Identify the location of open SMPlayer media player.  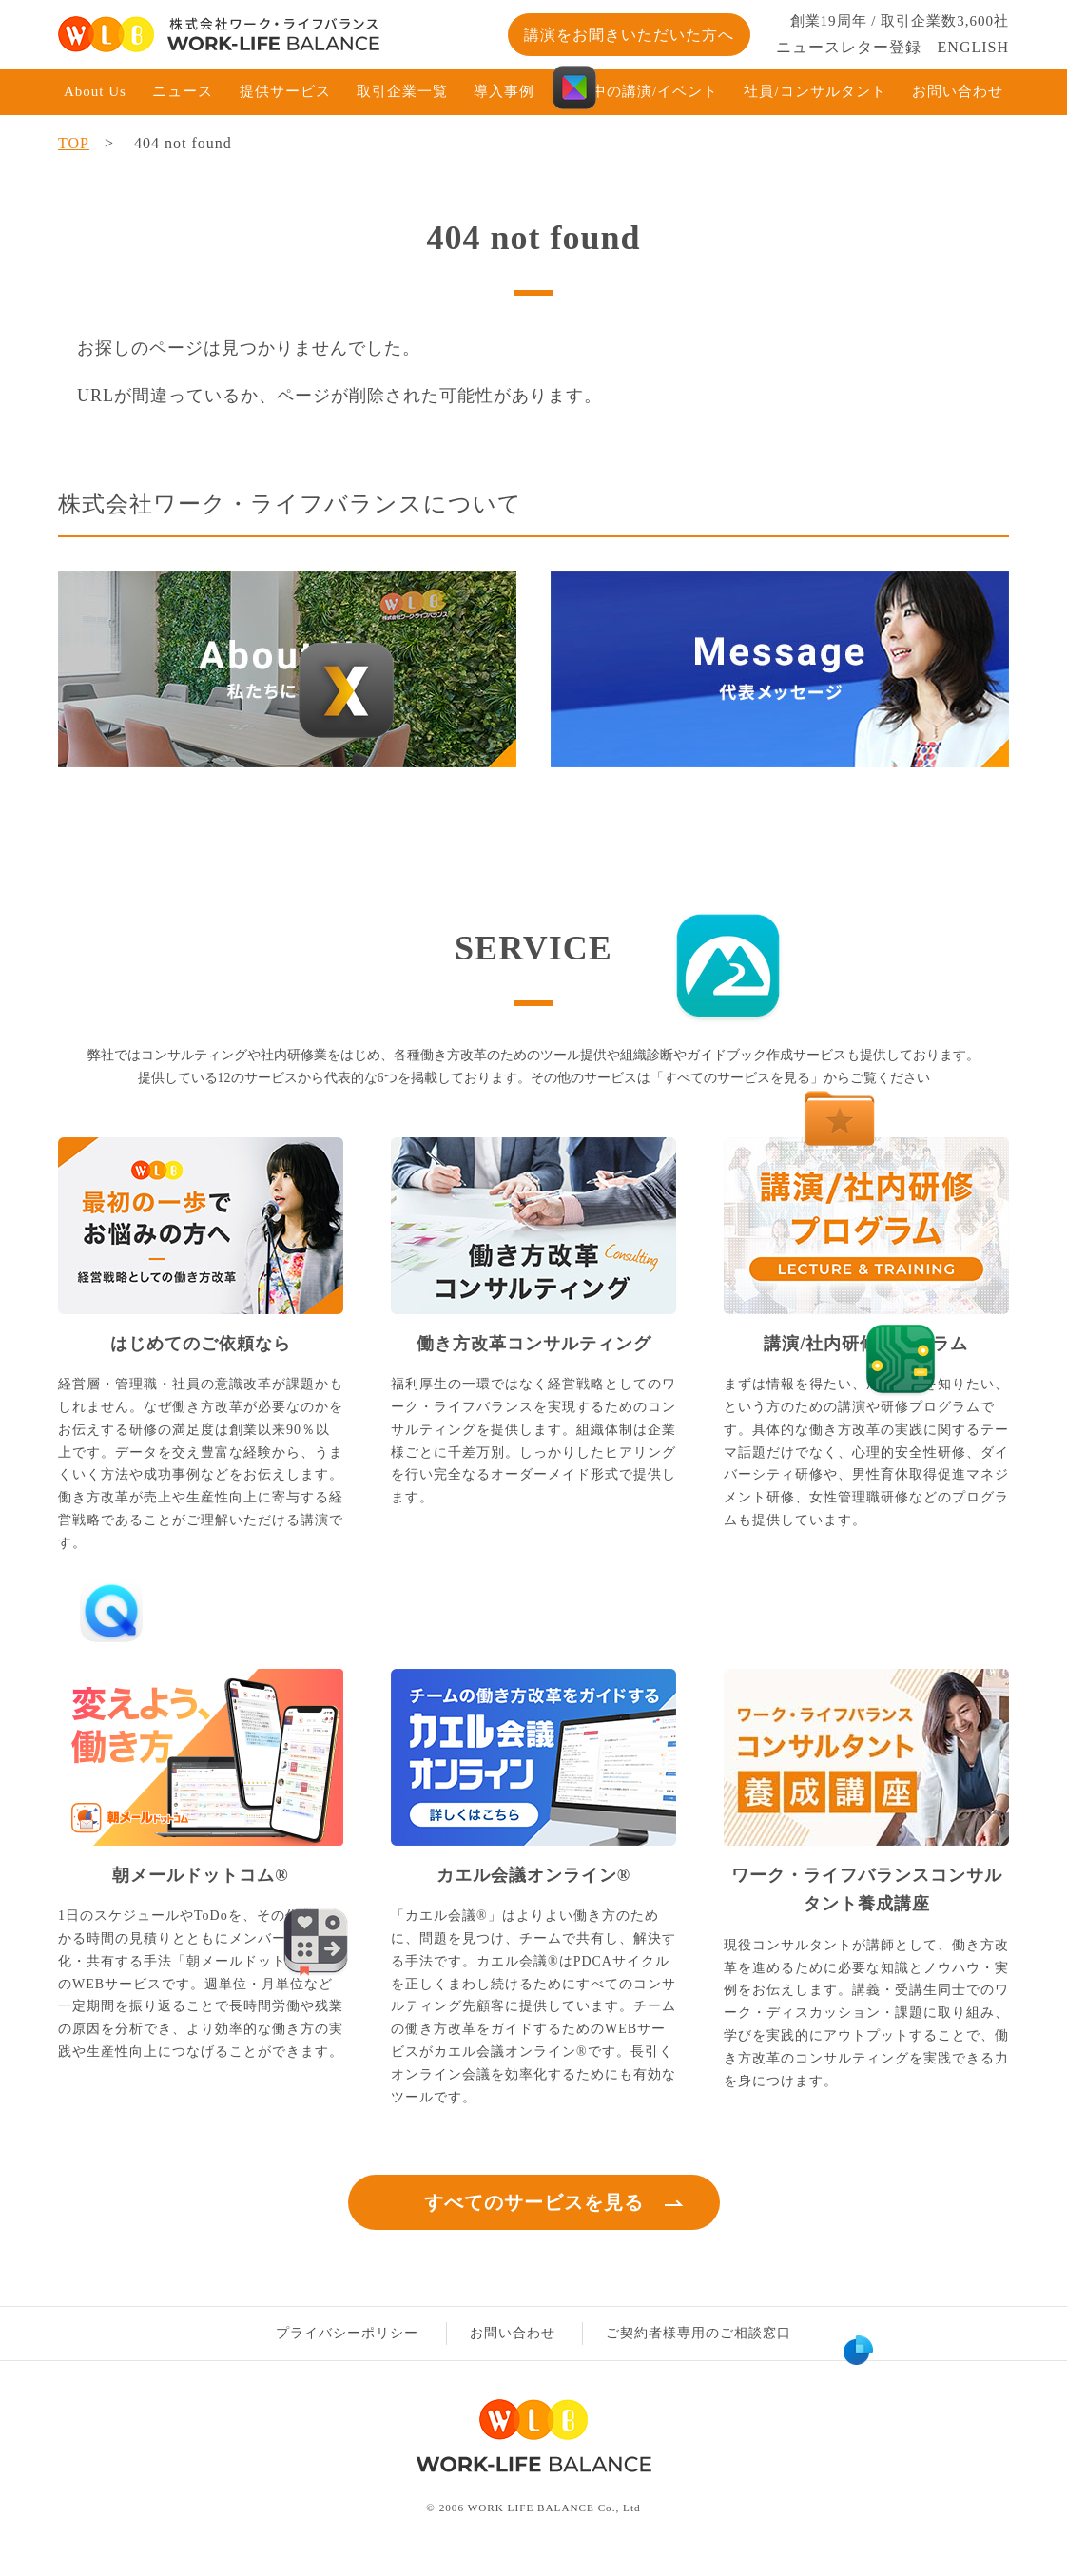
(111, 1611).